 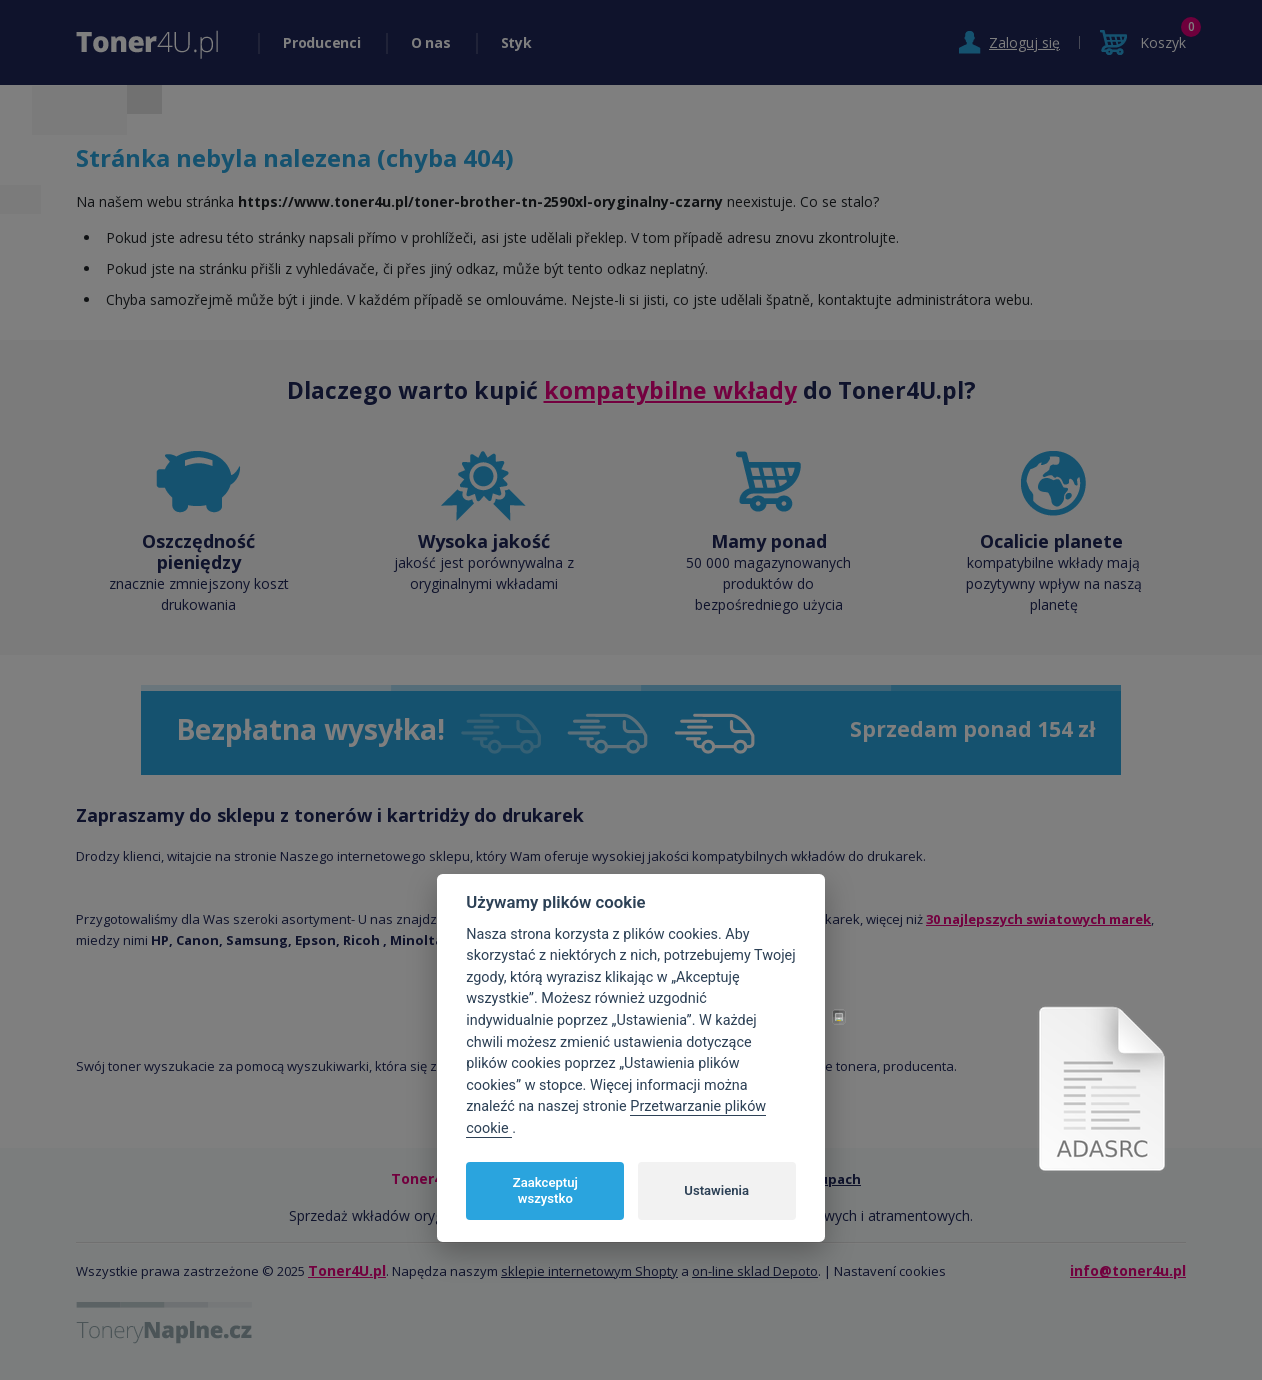 I want to click on ada source code file, so click(x=1102, y=1092).